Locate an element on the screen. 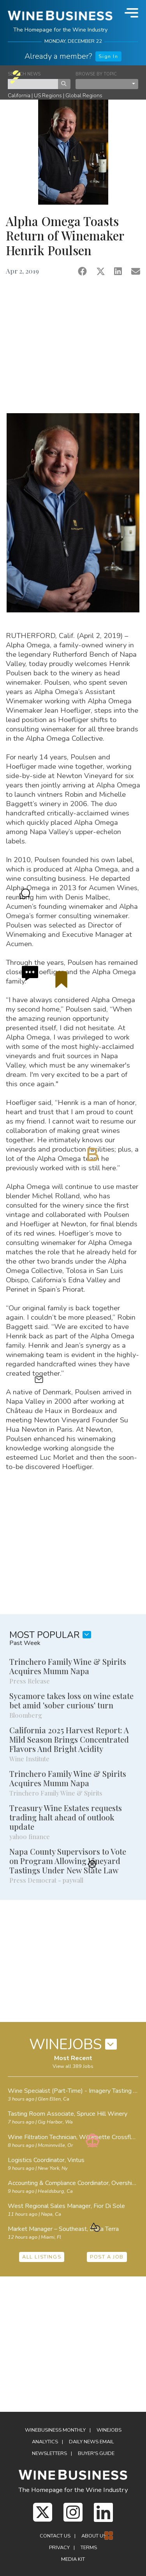 Image resolution: width=146 pixels, height=2576 pixels. view items in grid layout is located at coordinates (109, 2536).